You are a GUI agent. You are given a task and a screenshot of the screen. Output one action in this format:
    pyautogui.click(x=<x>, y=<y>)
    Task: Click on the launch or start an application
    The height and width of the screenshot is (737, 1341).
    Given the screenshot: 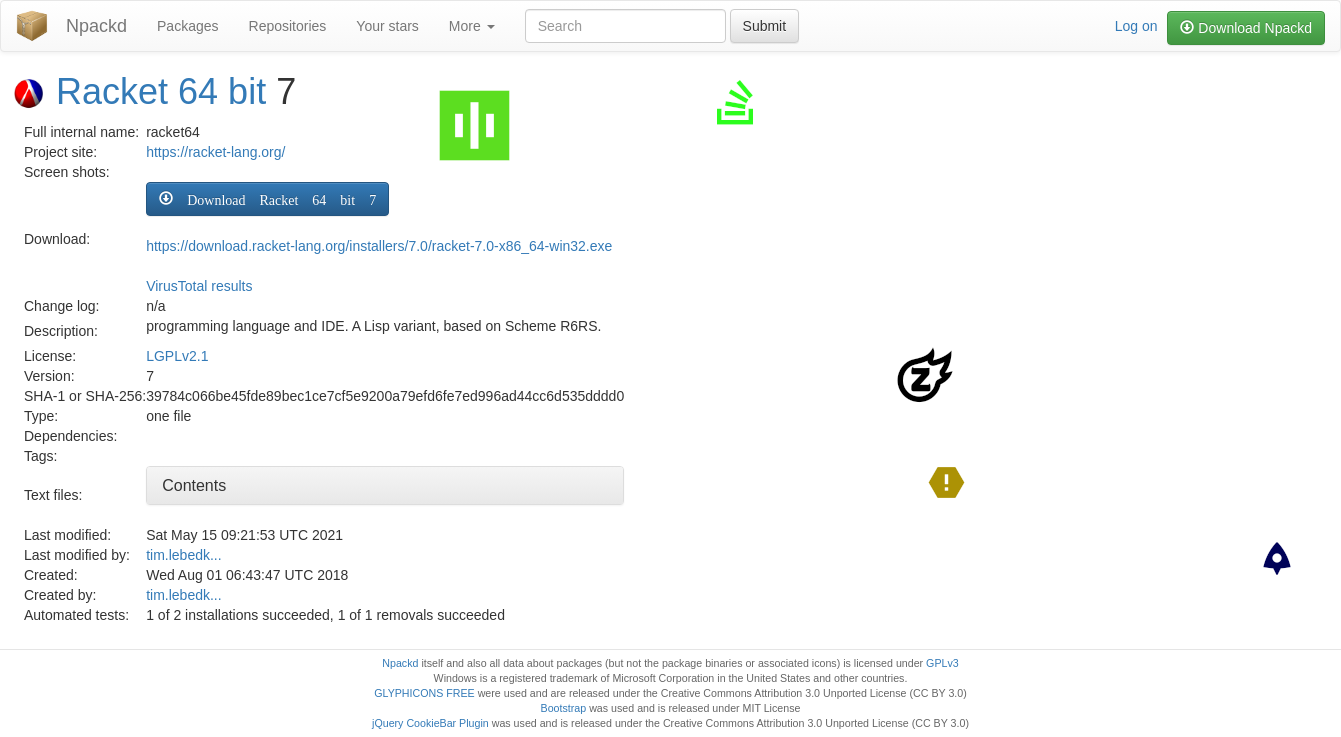 What is the action you would take?
    pyautogui.click(x=1277, y=558)
    